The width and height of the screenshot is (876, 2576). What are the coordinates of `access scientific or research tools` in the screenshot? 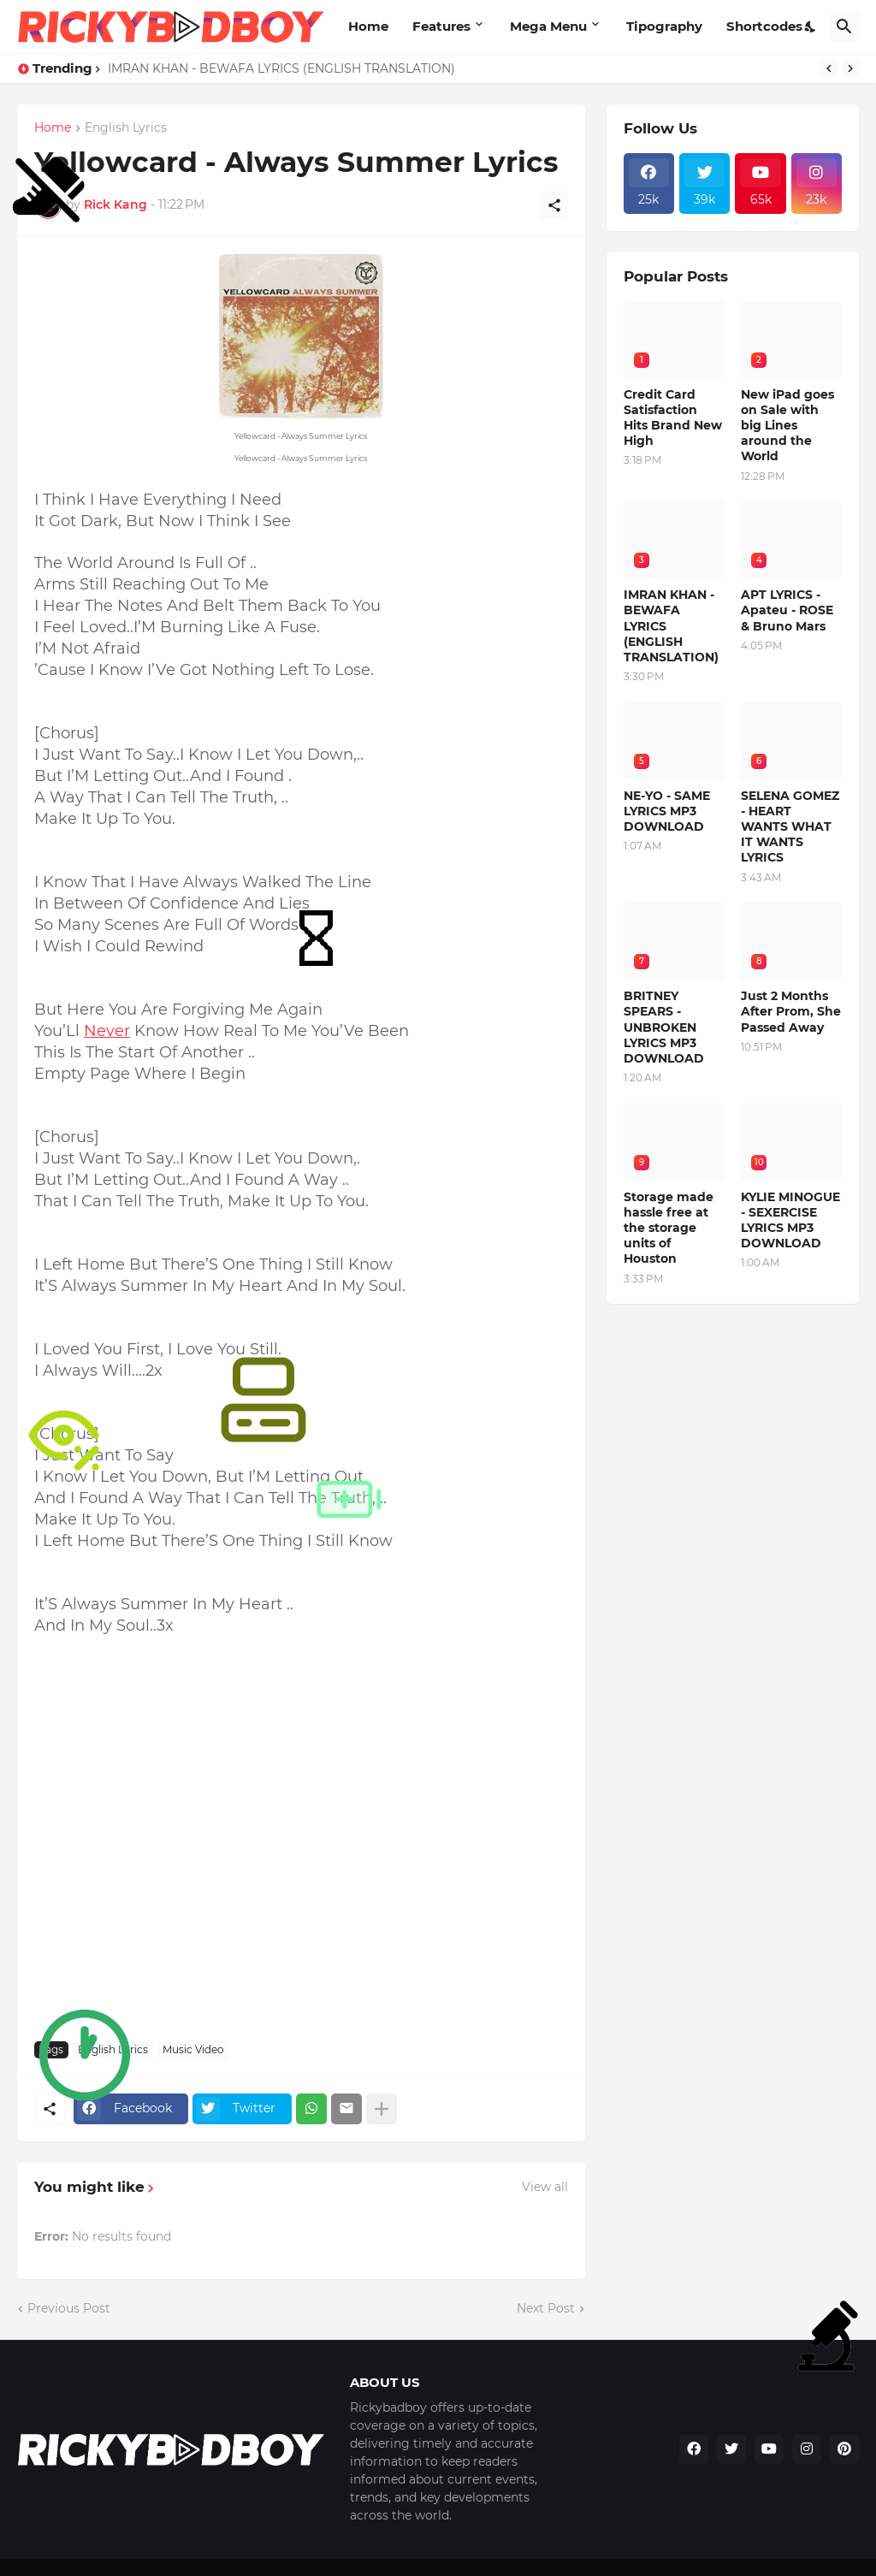 It's located at (826, 2336).